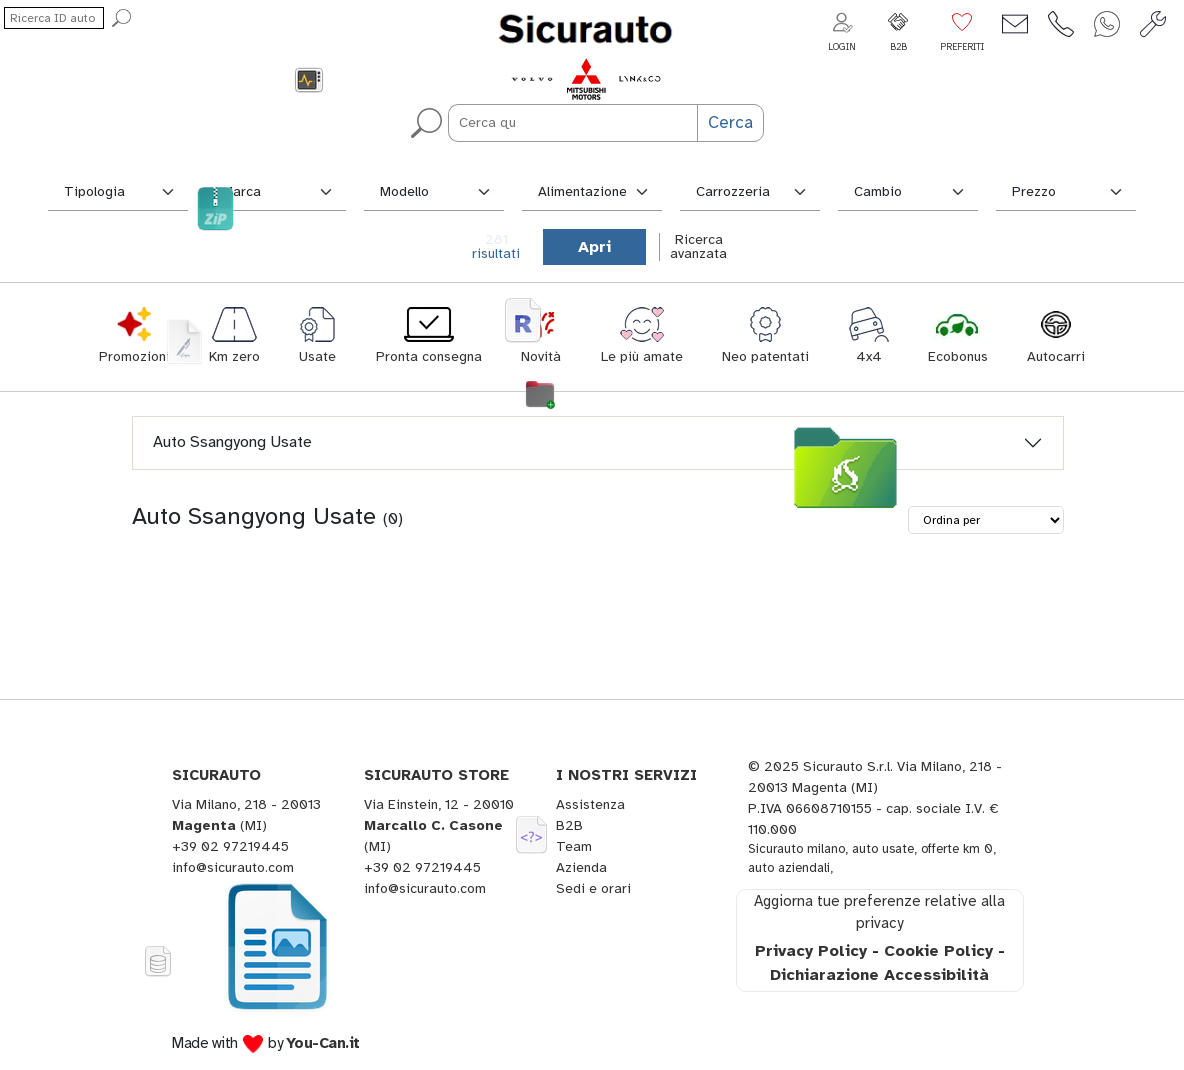  What do you see at coordinates (523, 320) in the screenshot?
I see `an R programming language source file` at bounding box center [523, 320].